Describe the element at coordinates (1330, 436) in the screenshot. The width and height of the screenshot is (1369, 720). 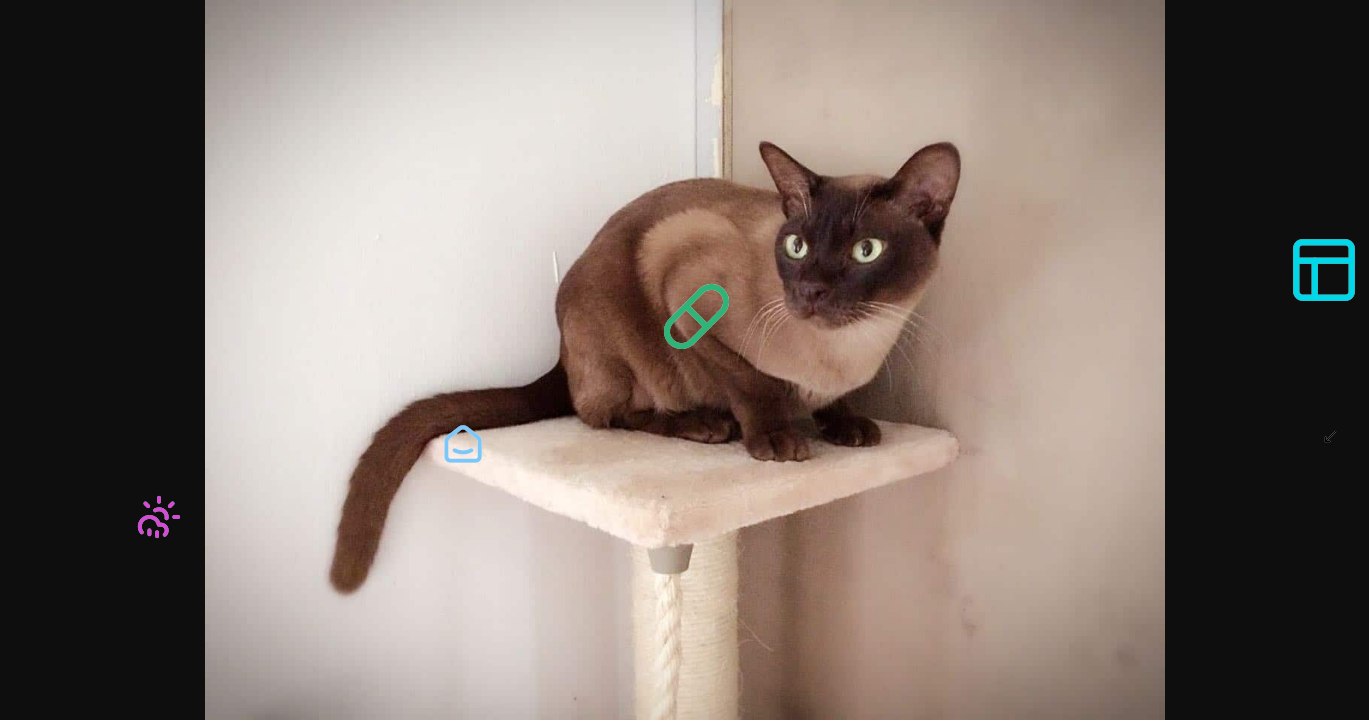
I see `move item to the bottom-left corner` at that location.